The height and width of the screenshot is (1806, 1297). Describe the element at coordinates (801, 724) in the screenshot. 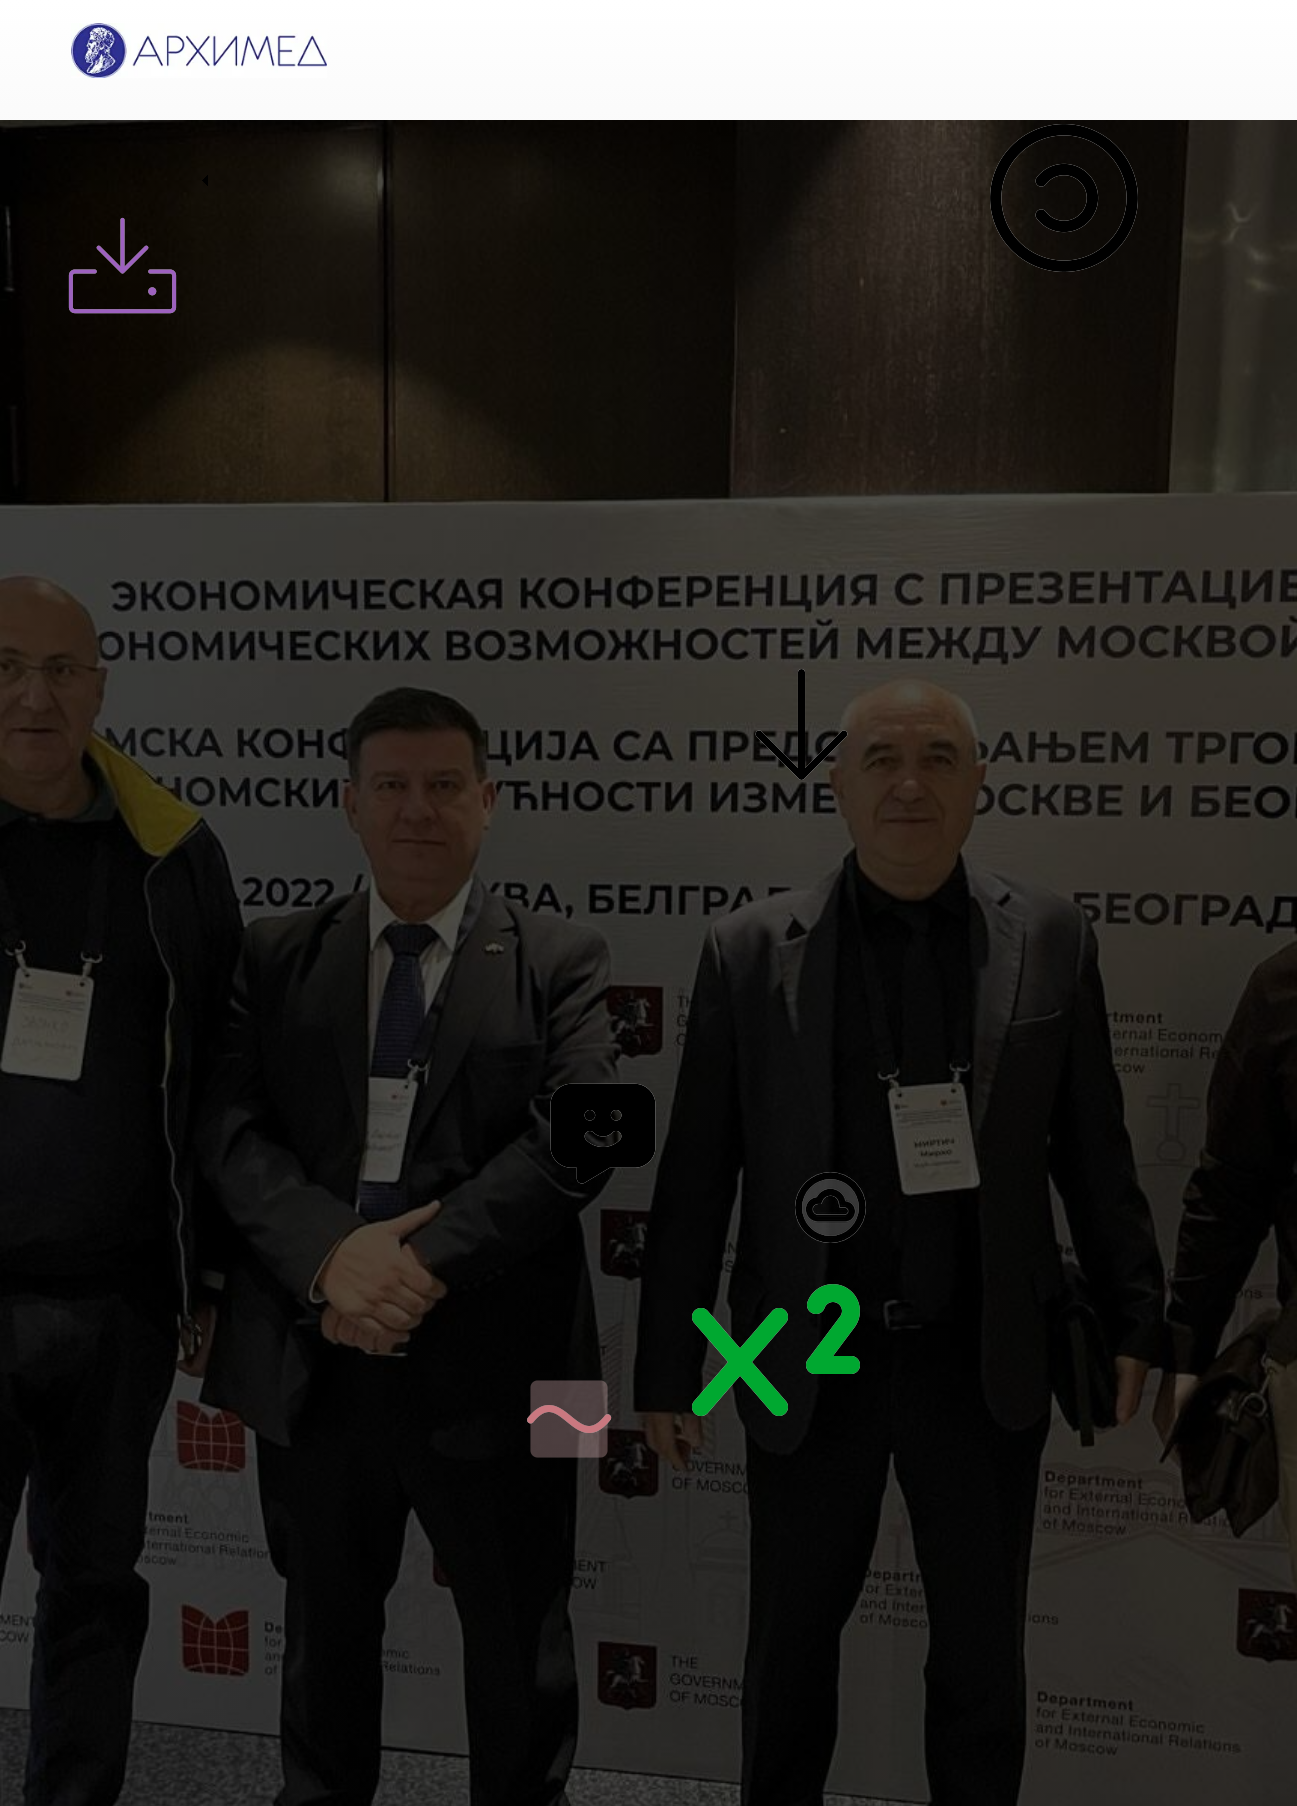

I see `scroll down or view more content` at that location.